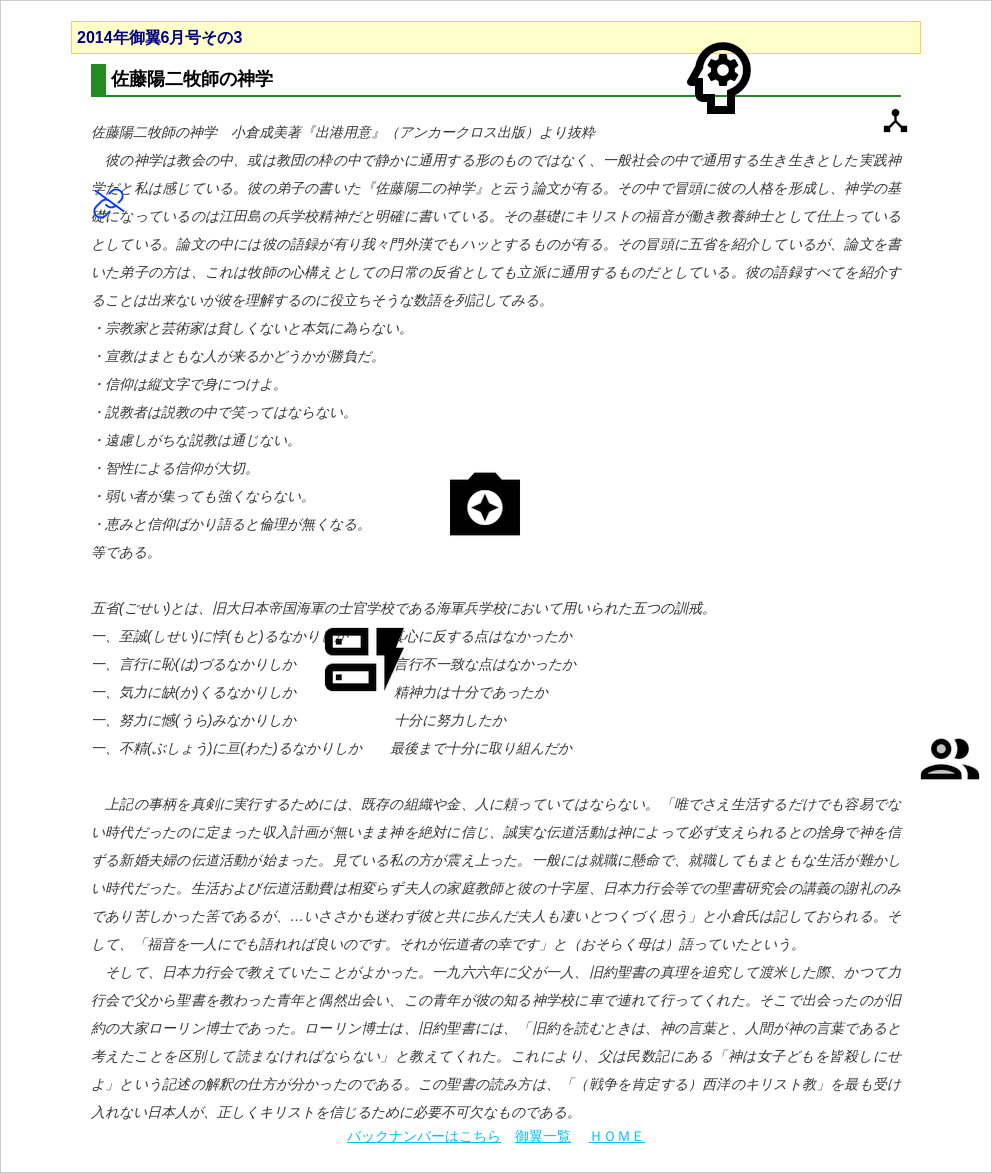 This screenshot has width=992, height=1173. I want to click on access dynamic or auto-generated forms, so click(364, 659).